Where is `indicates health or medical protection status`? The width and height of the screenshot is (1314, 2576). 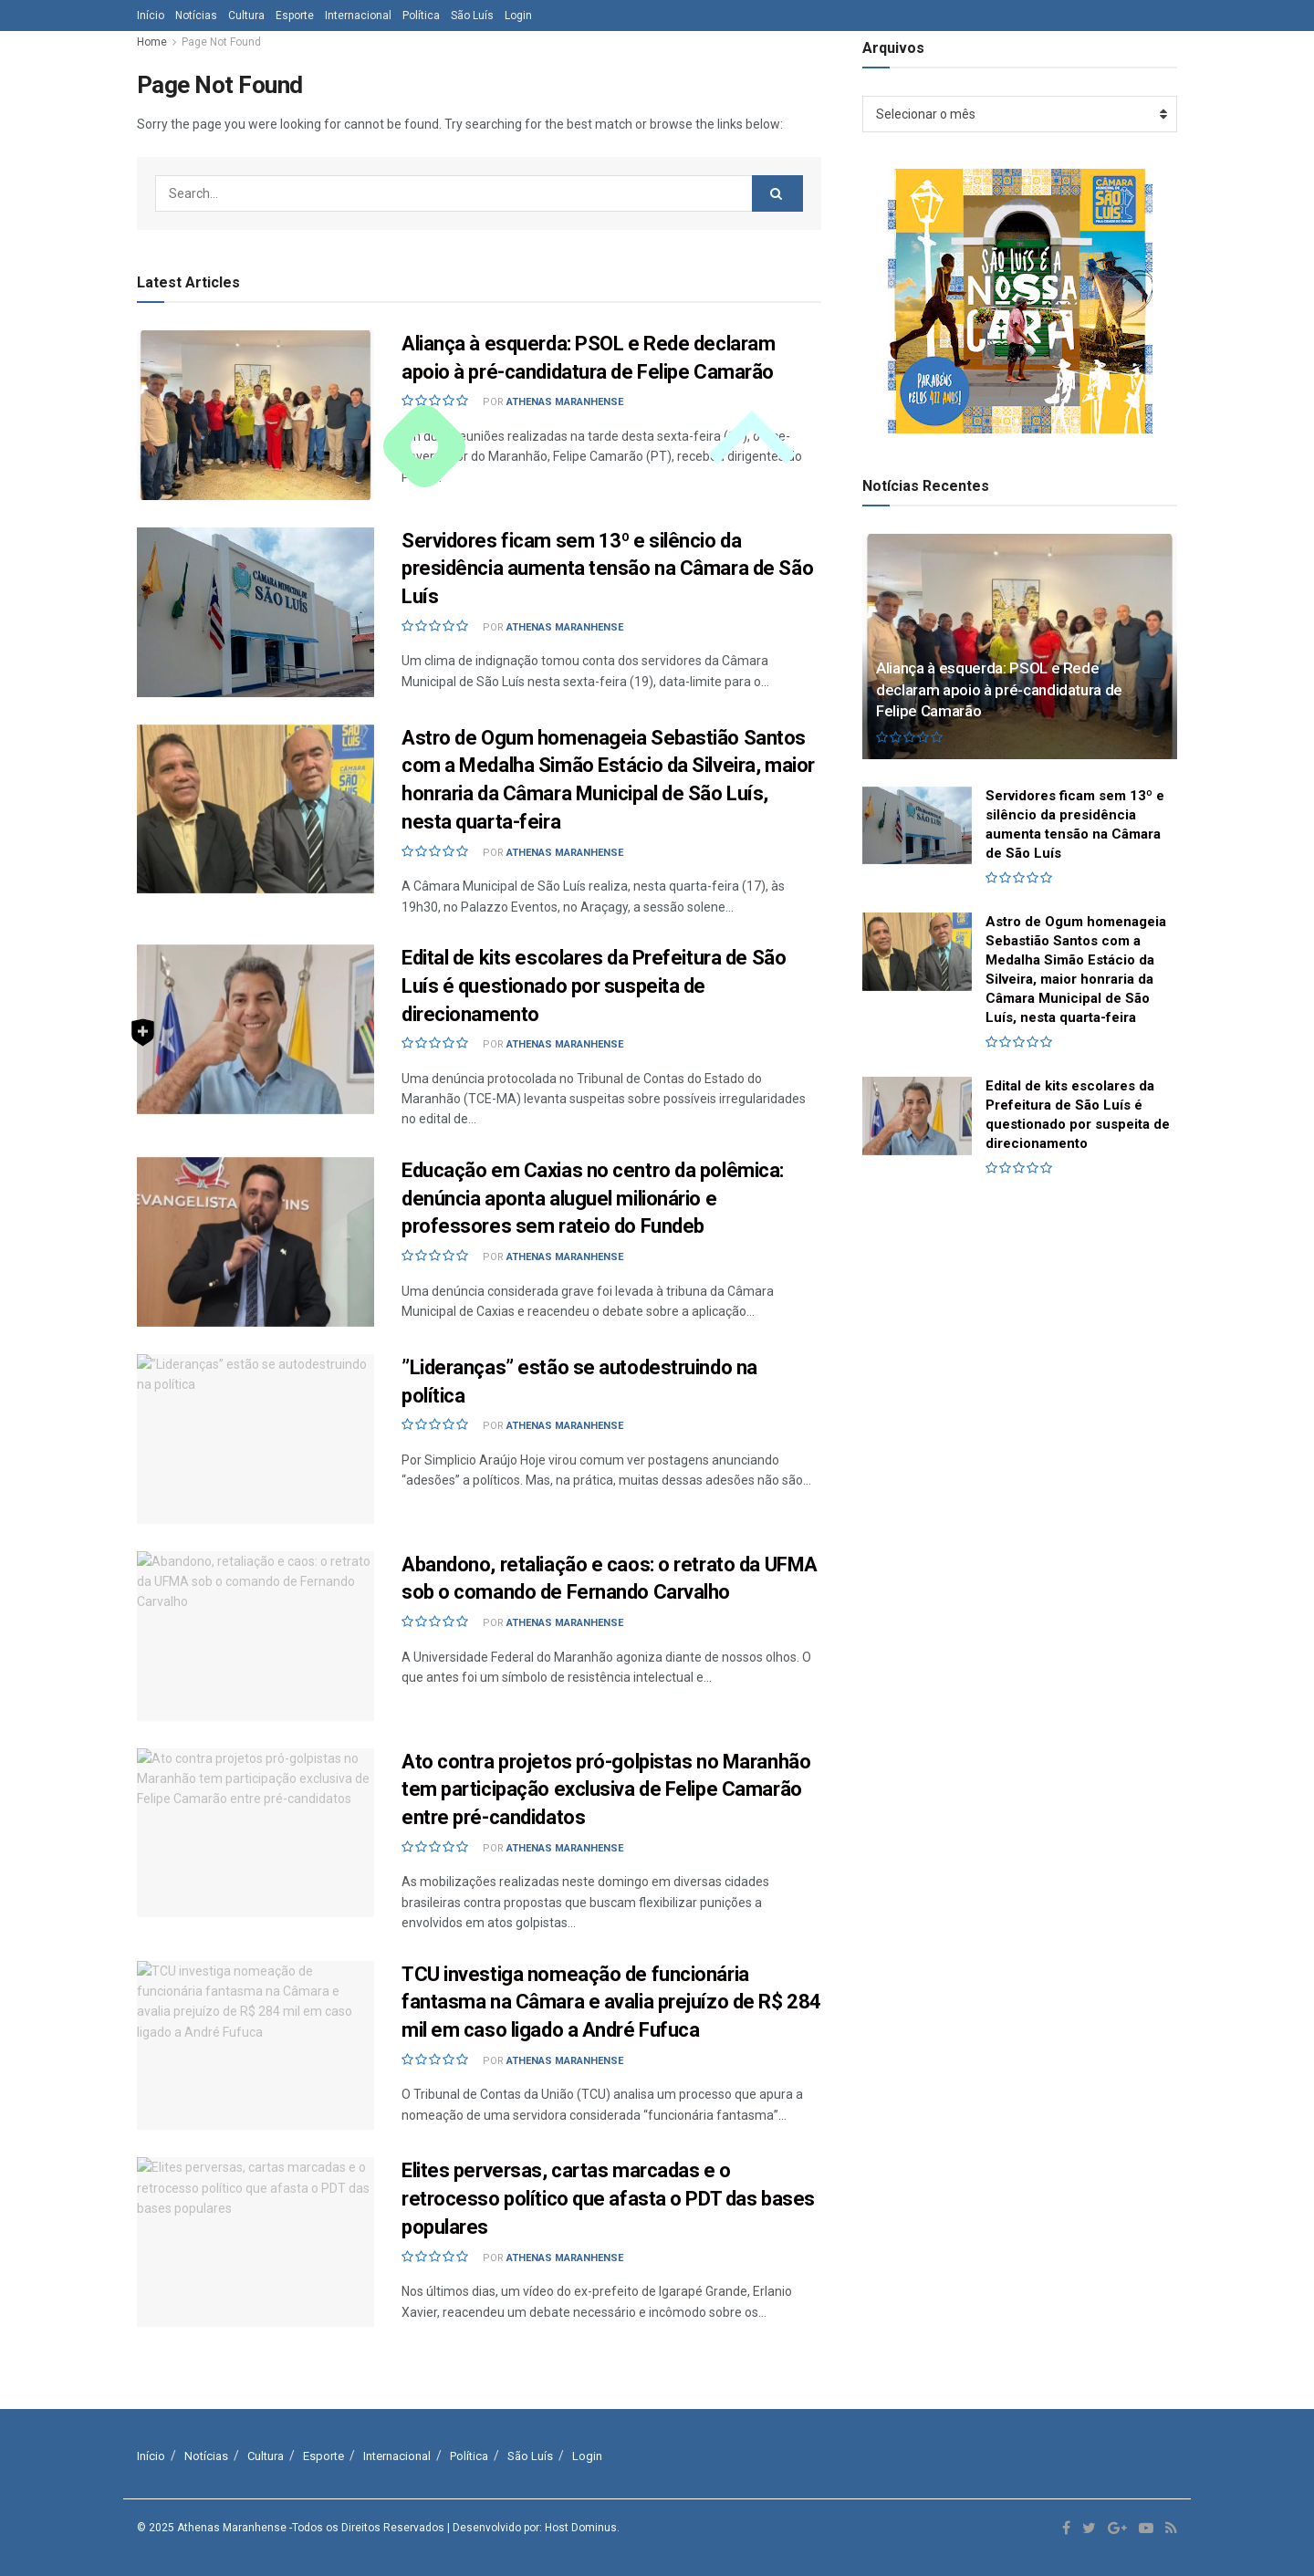
indicates health or medical protection status is located at coordinates (142, 1032).